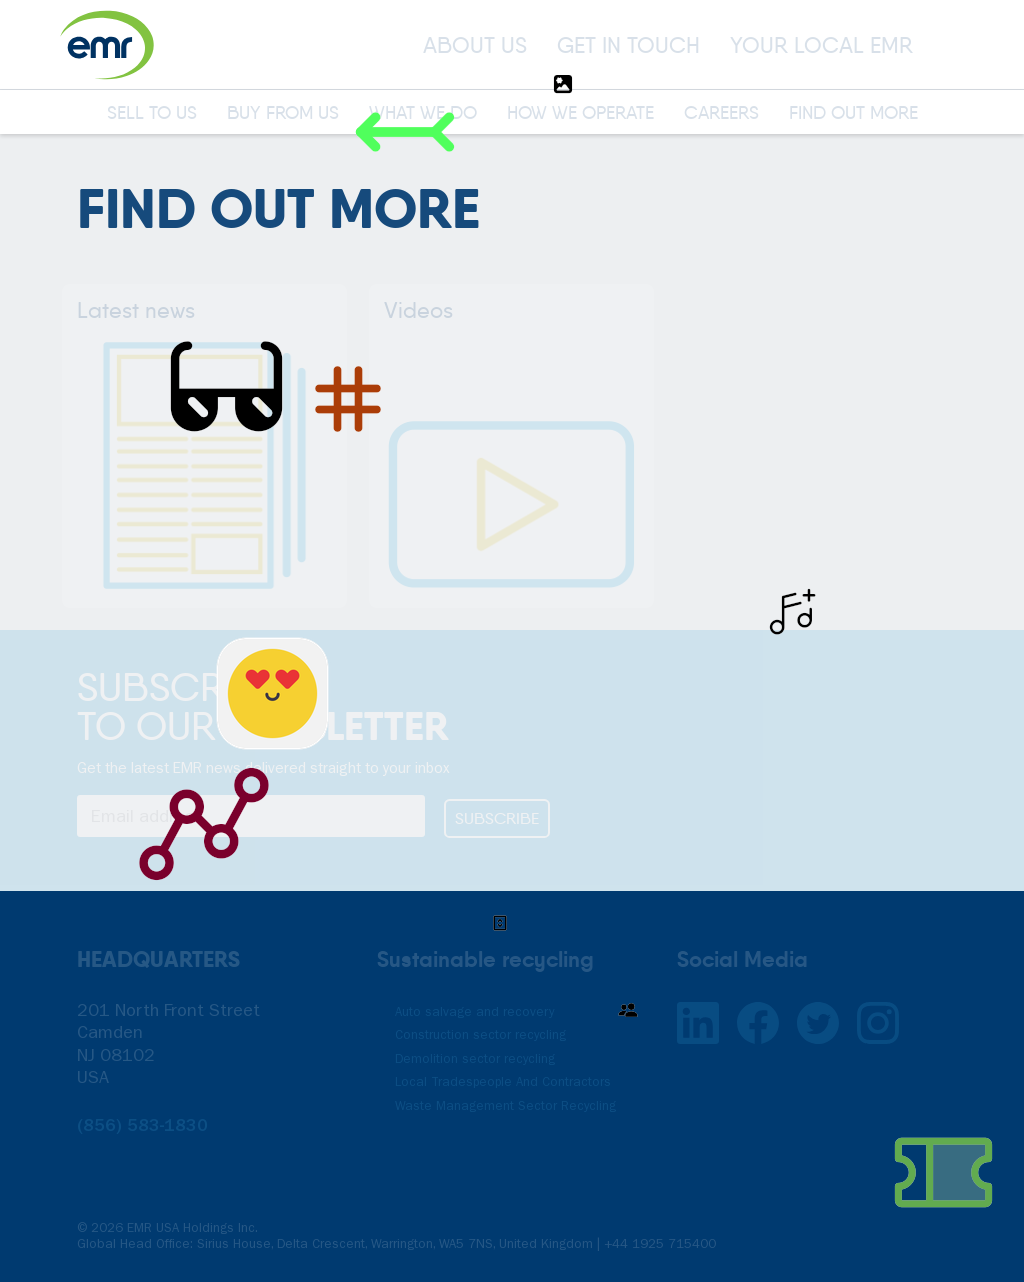  Describe the element at coordinates (793, 612) in the screenshot. I see `add a new song to your library` at that location.